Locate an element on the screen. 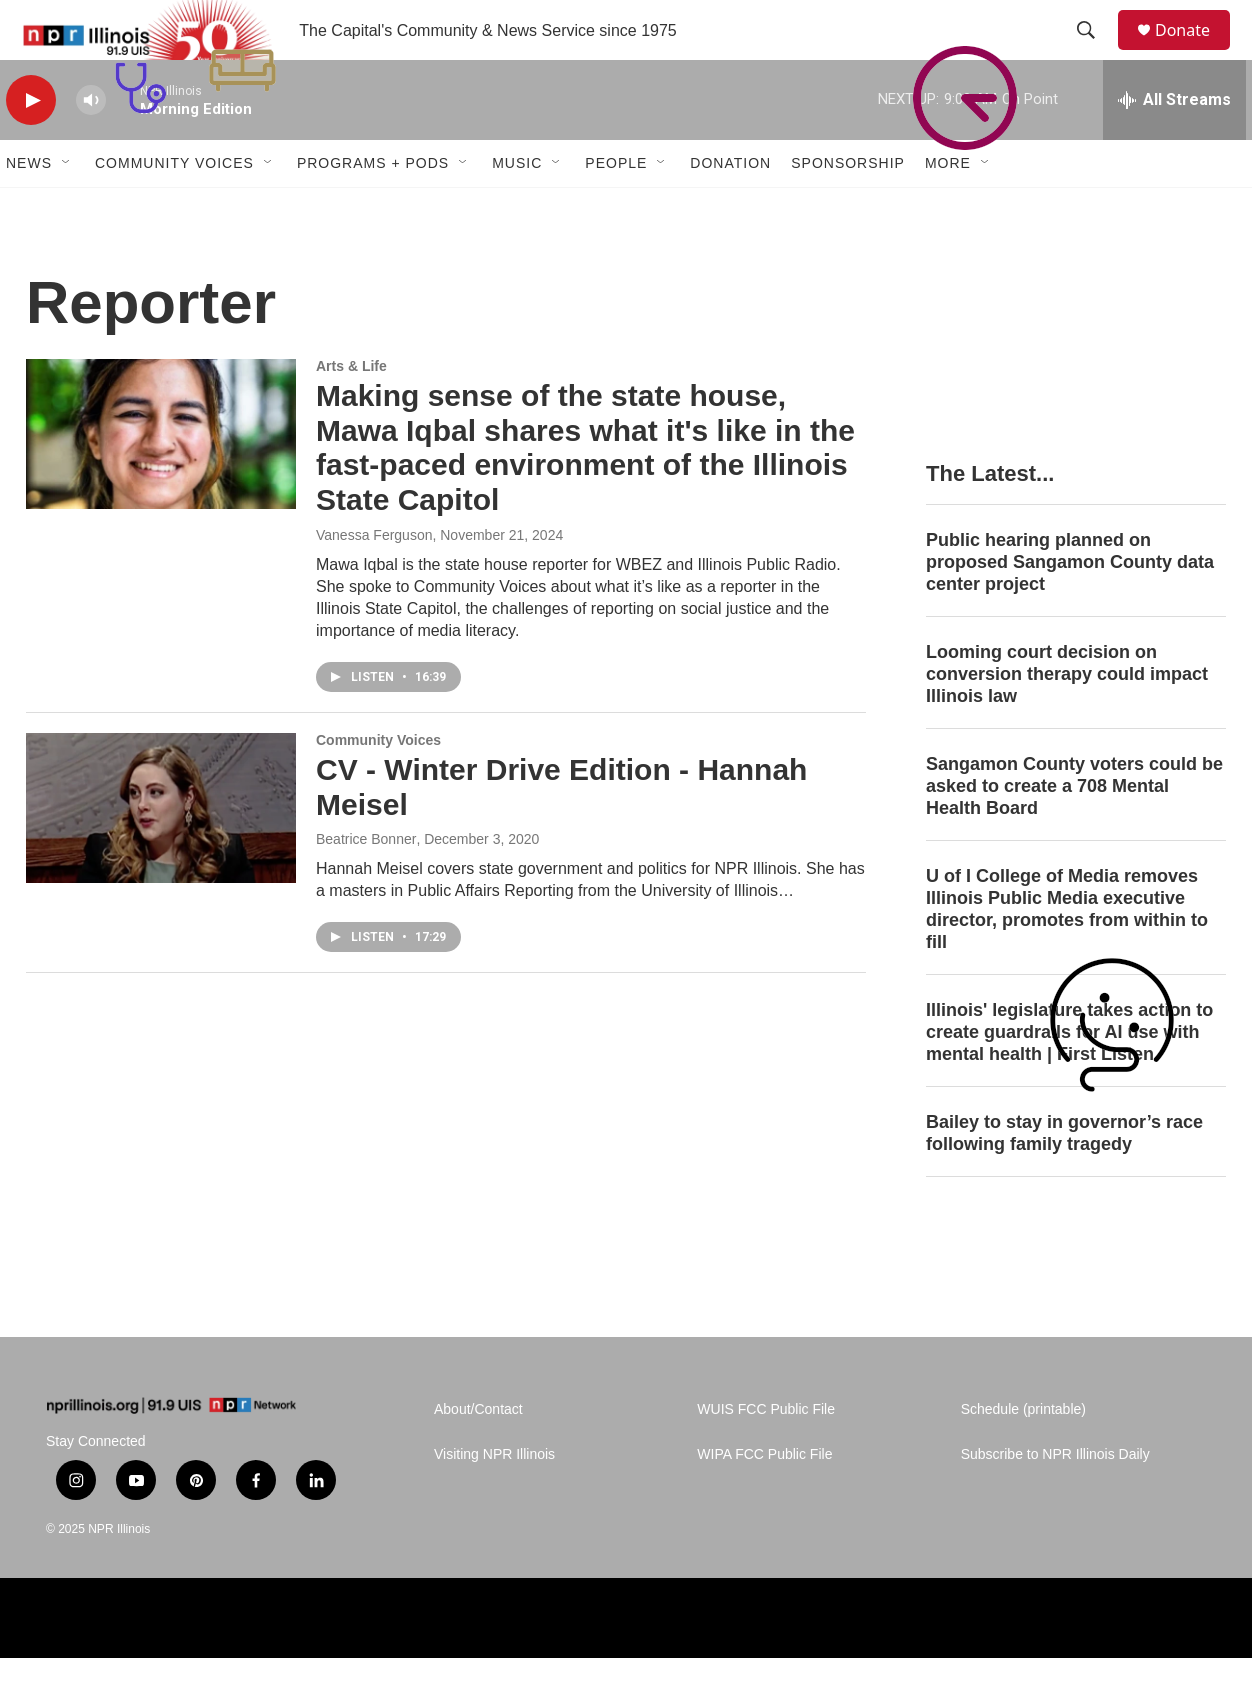 Image resolution: width=1252 pixels, height=1703 pixels. access health or medical features is located at coordinates (137, 86).